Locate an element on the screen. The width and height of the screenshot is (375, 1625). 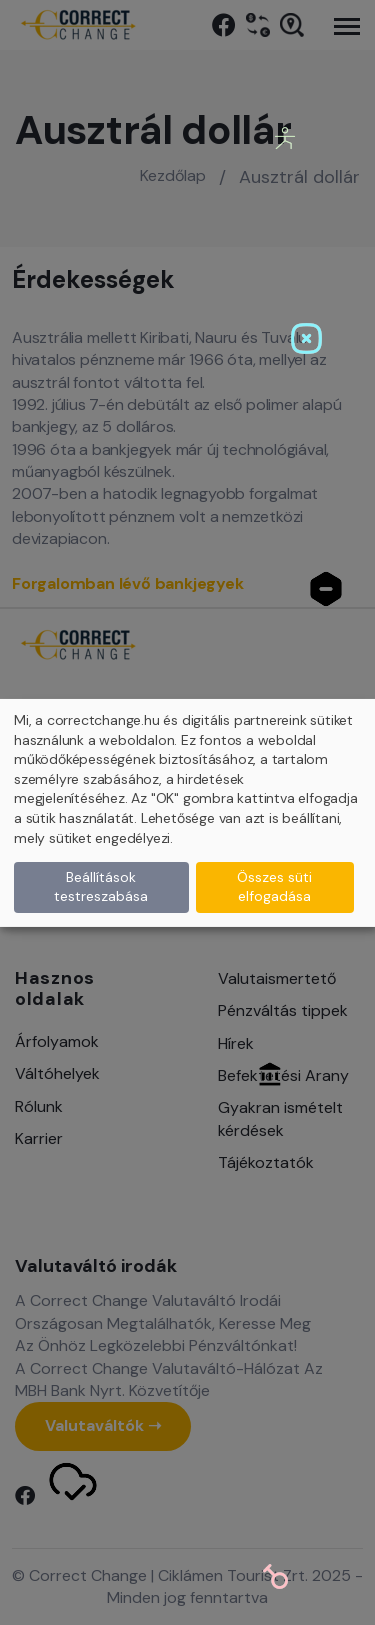
access tai chi or meditation exercises is located at coordinates (285, 139).